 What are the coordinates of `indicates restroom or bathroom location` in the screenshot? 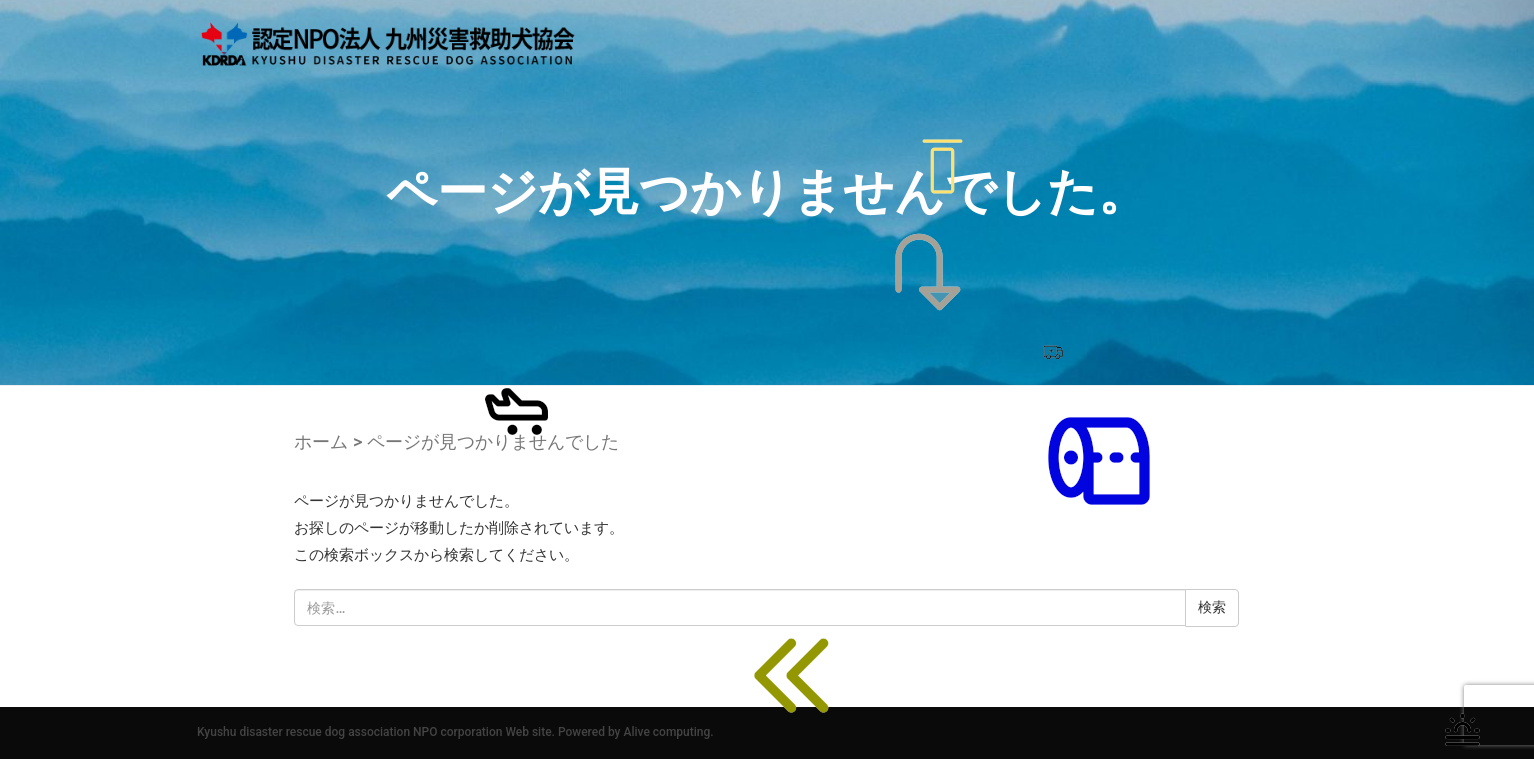 It's located at (1099, 461).